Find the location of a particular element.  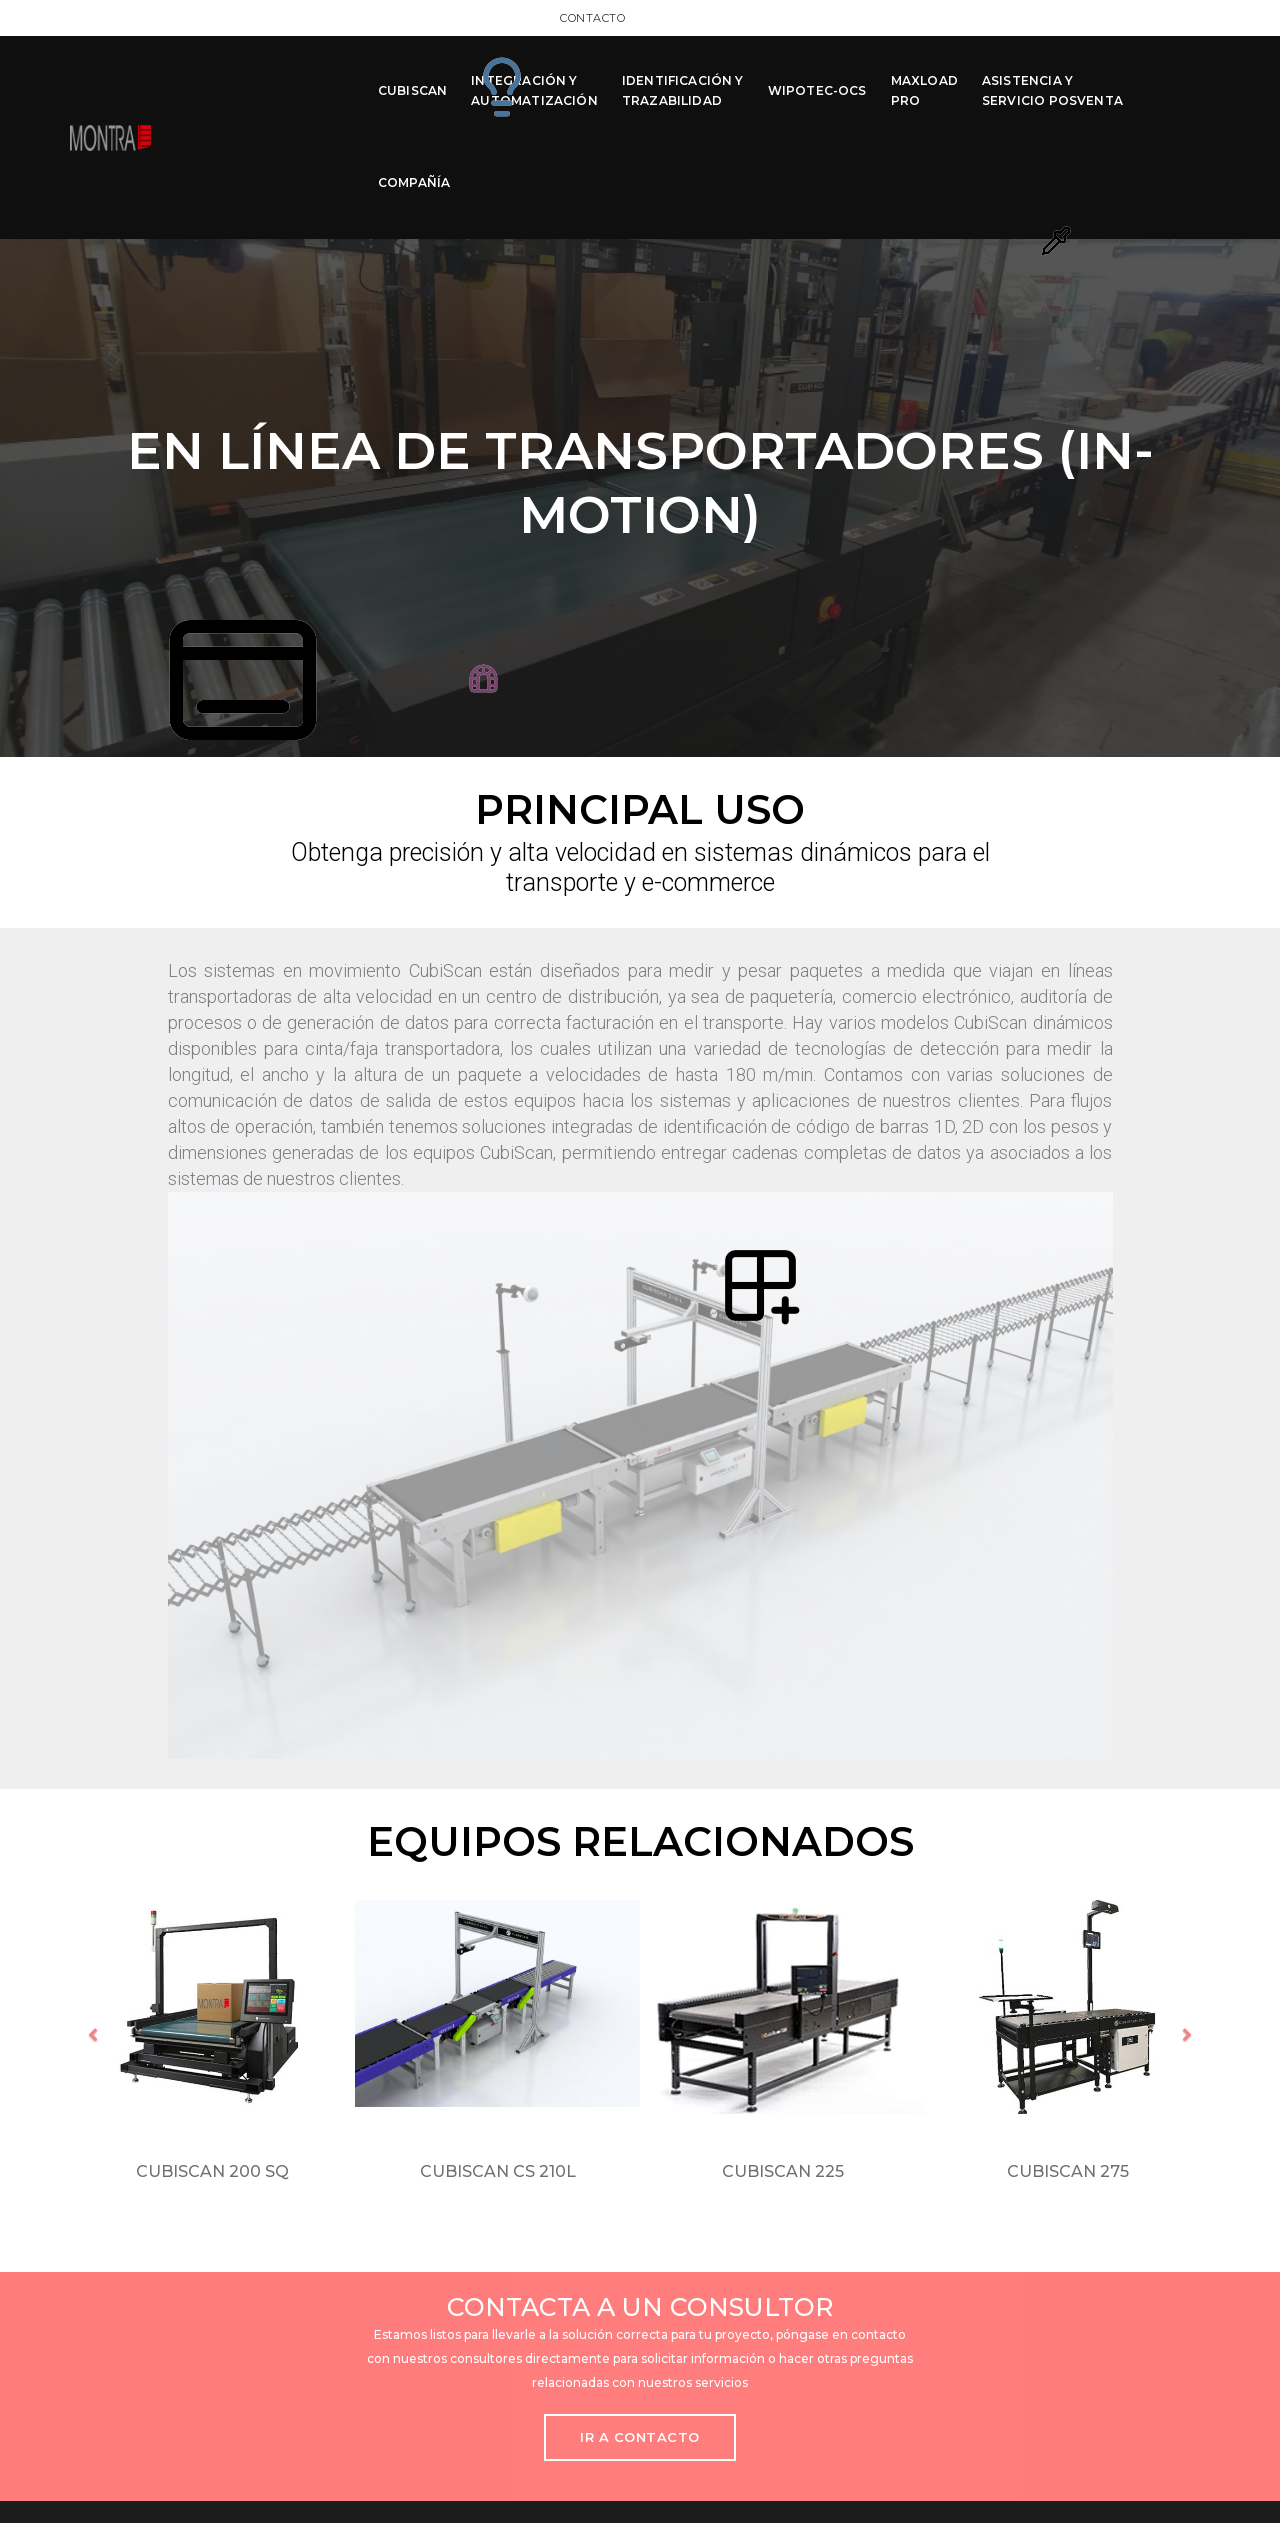

access tunnel or underground passage information is located at coordinates (483, 678).